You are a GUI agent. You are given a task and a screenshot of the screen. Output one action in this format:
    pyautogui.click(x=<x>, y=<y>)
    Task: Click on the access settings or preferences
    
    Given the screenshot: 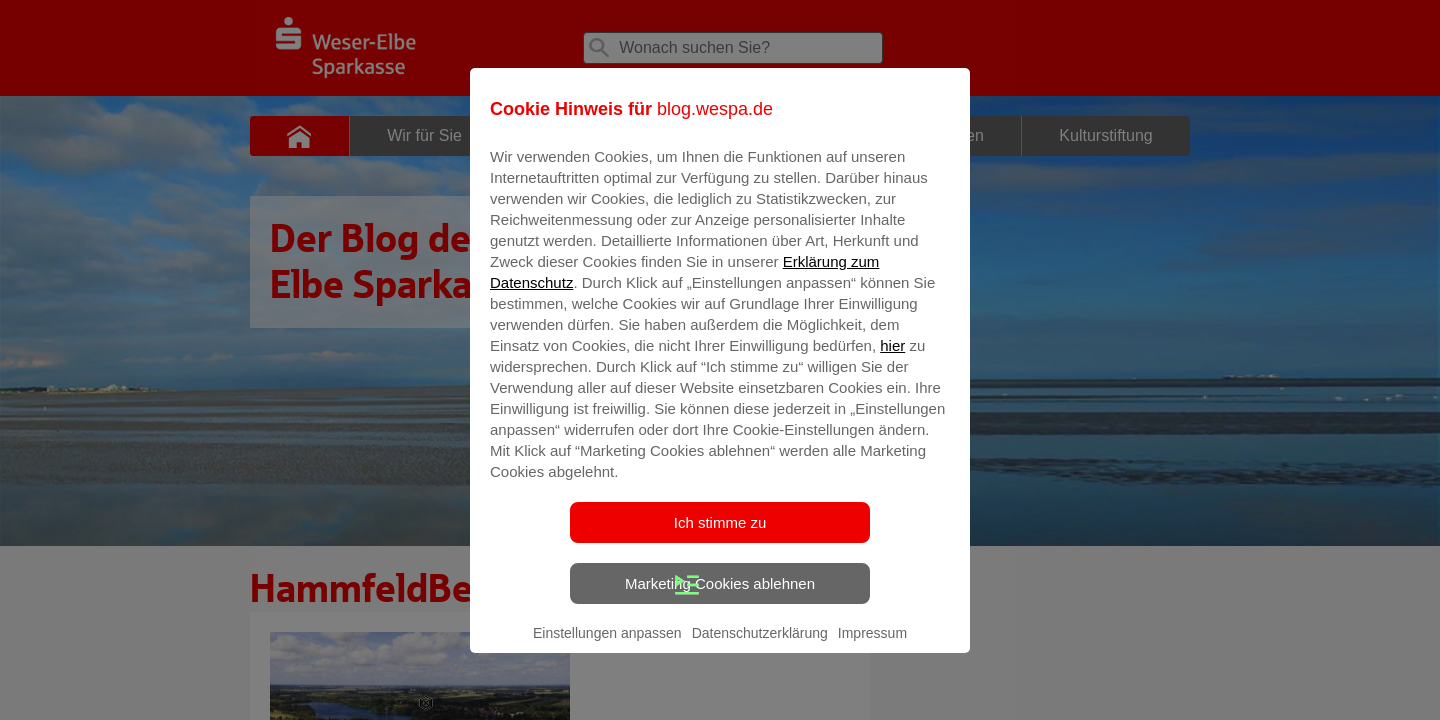 What is the action you would take?
    pyautogui.click(x=426, y=703)
    